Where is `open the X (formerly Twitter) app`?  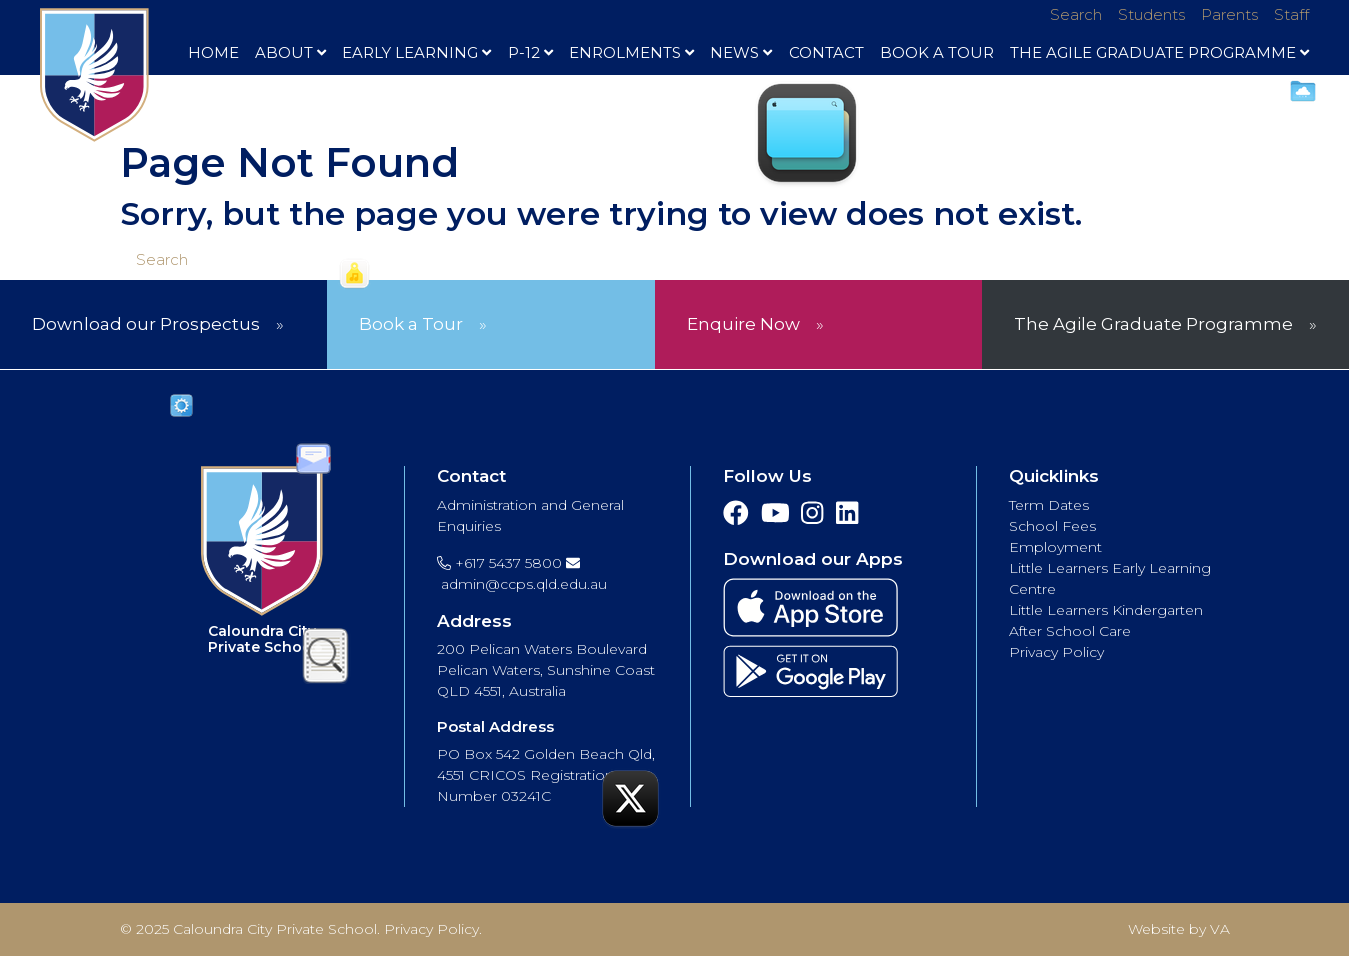
open the X (formerly Twitter) app is located at coordinates (630, 798).